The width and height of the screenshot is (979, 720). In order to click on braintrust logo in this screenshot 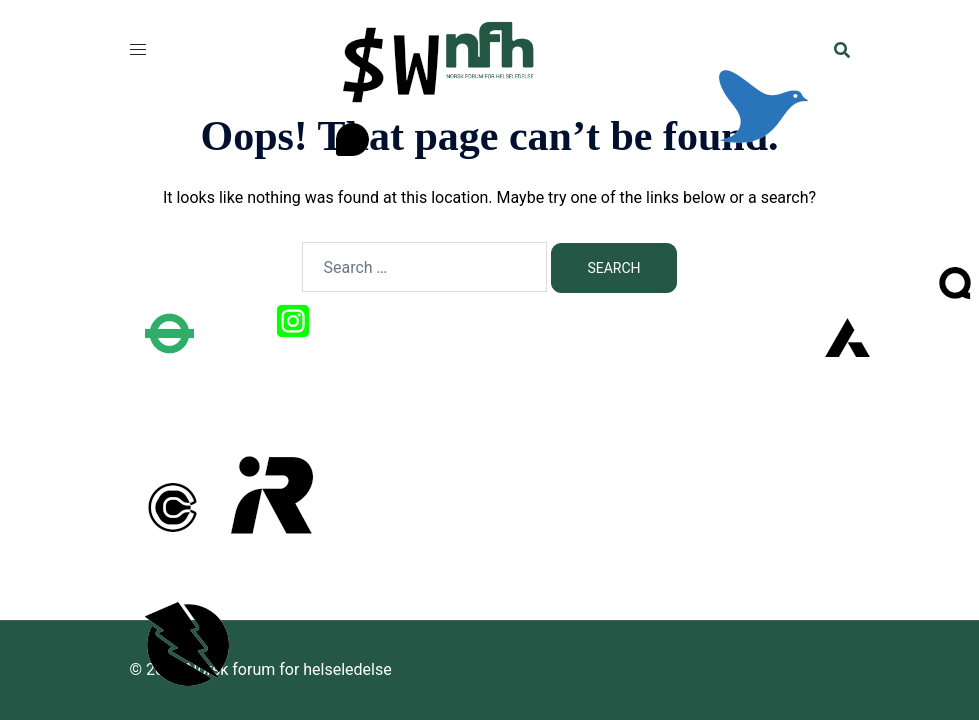, I will do `click(352, 139)`.